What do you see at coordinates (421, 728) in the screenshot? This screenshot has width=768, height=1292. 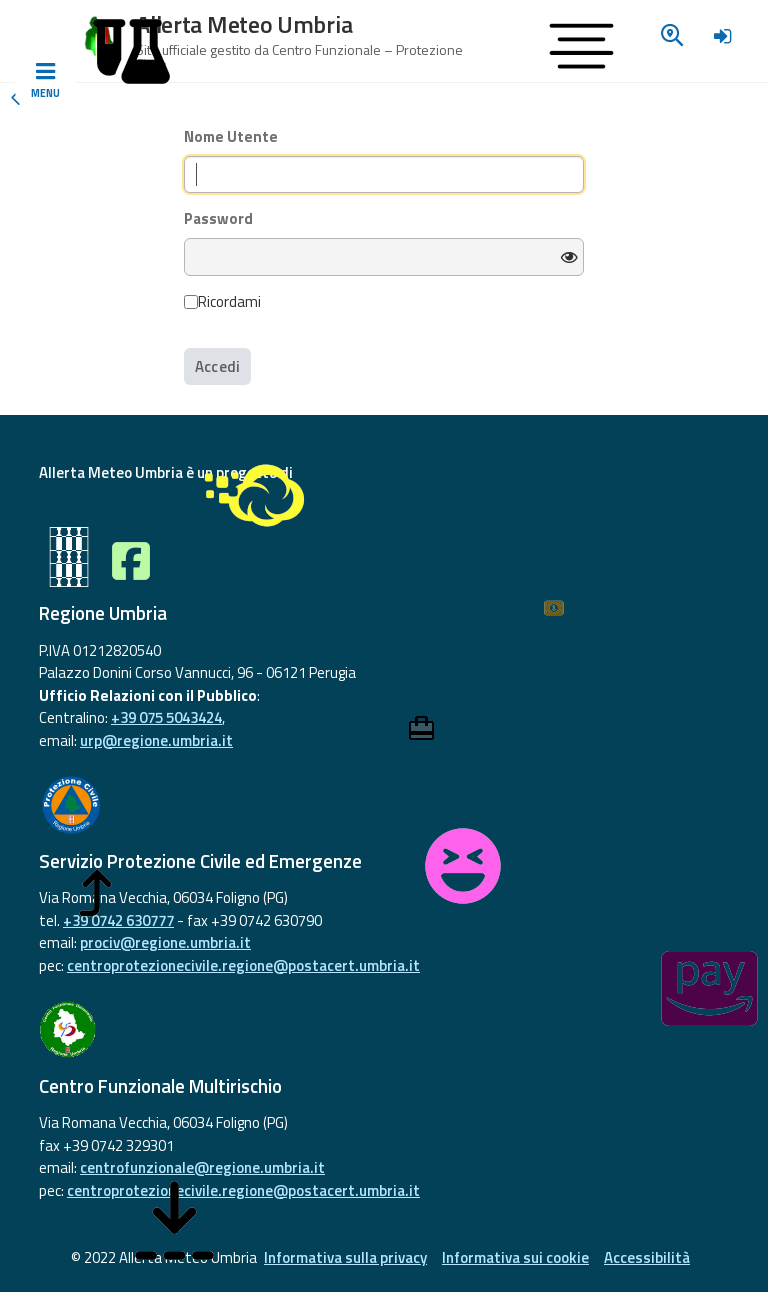 I see `access travel documents or itinerary` at bounding box center [421, 728].